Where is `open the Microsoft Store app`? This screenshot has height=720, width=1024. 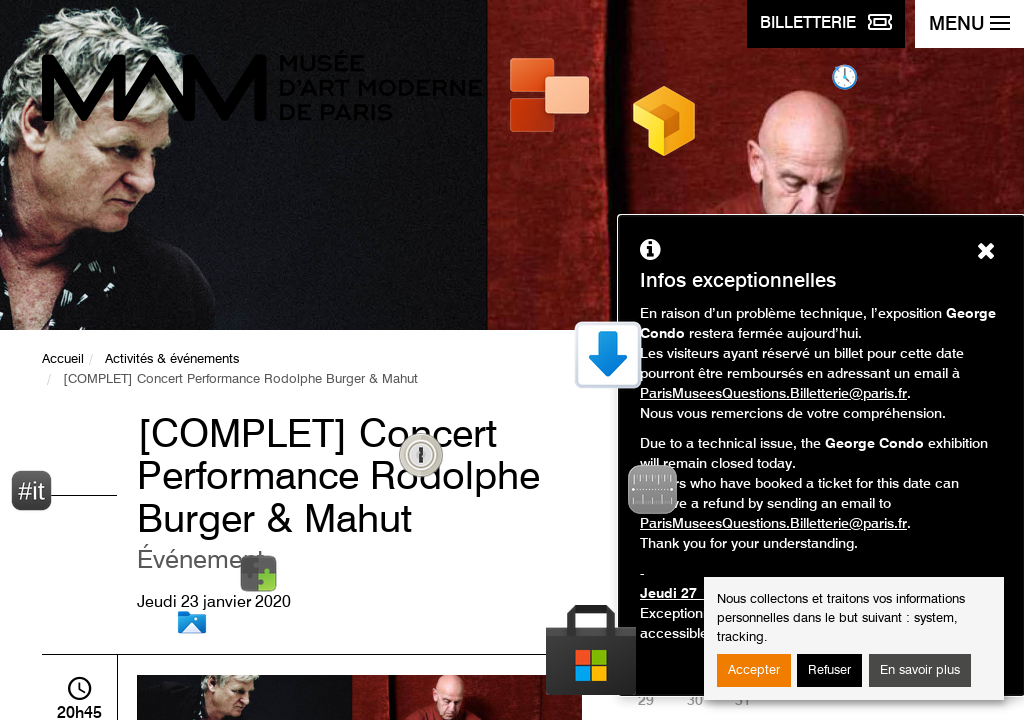
open the Microsoft Store app is located at coordinates (591, 650).